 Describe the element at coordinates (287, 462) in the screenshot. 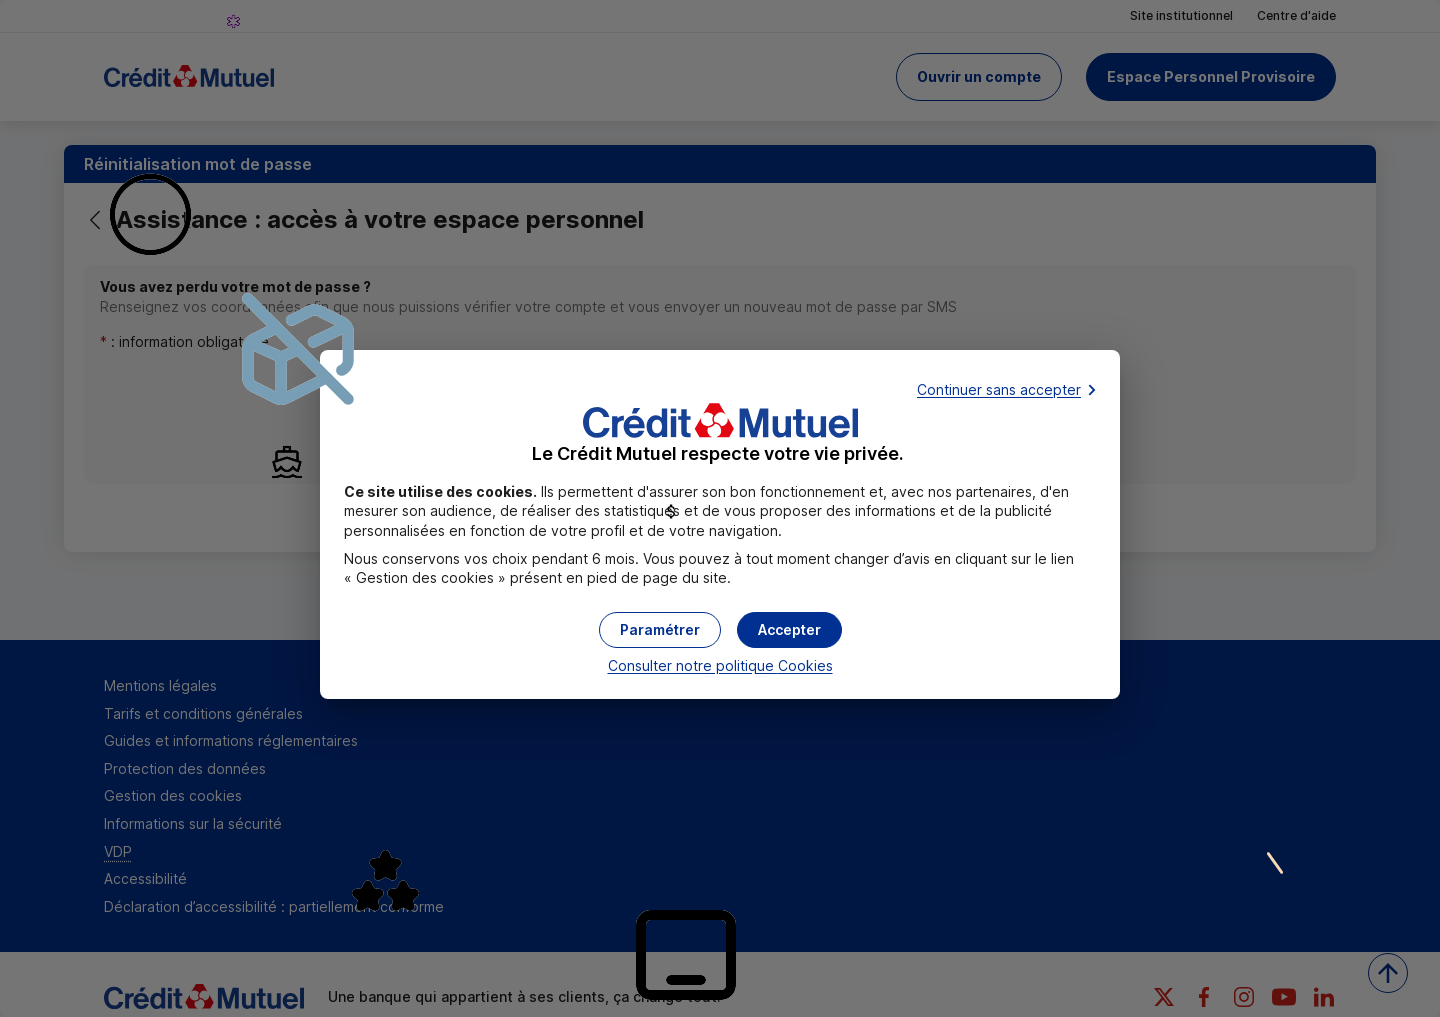

I see `get directions by ferry or boat` at that location.